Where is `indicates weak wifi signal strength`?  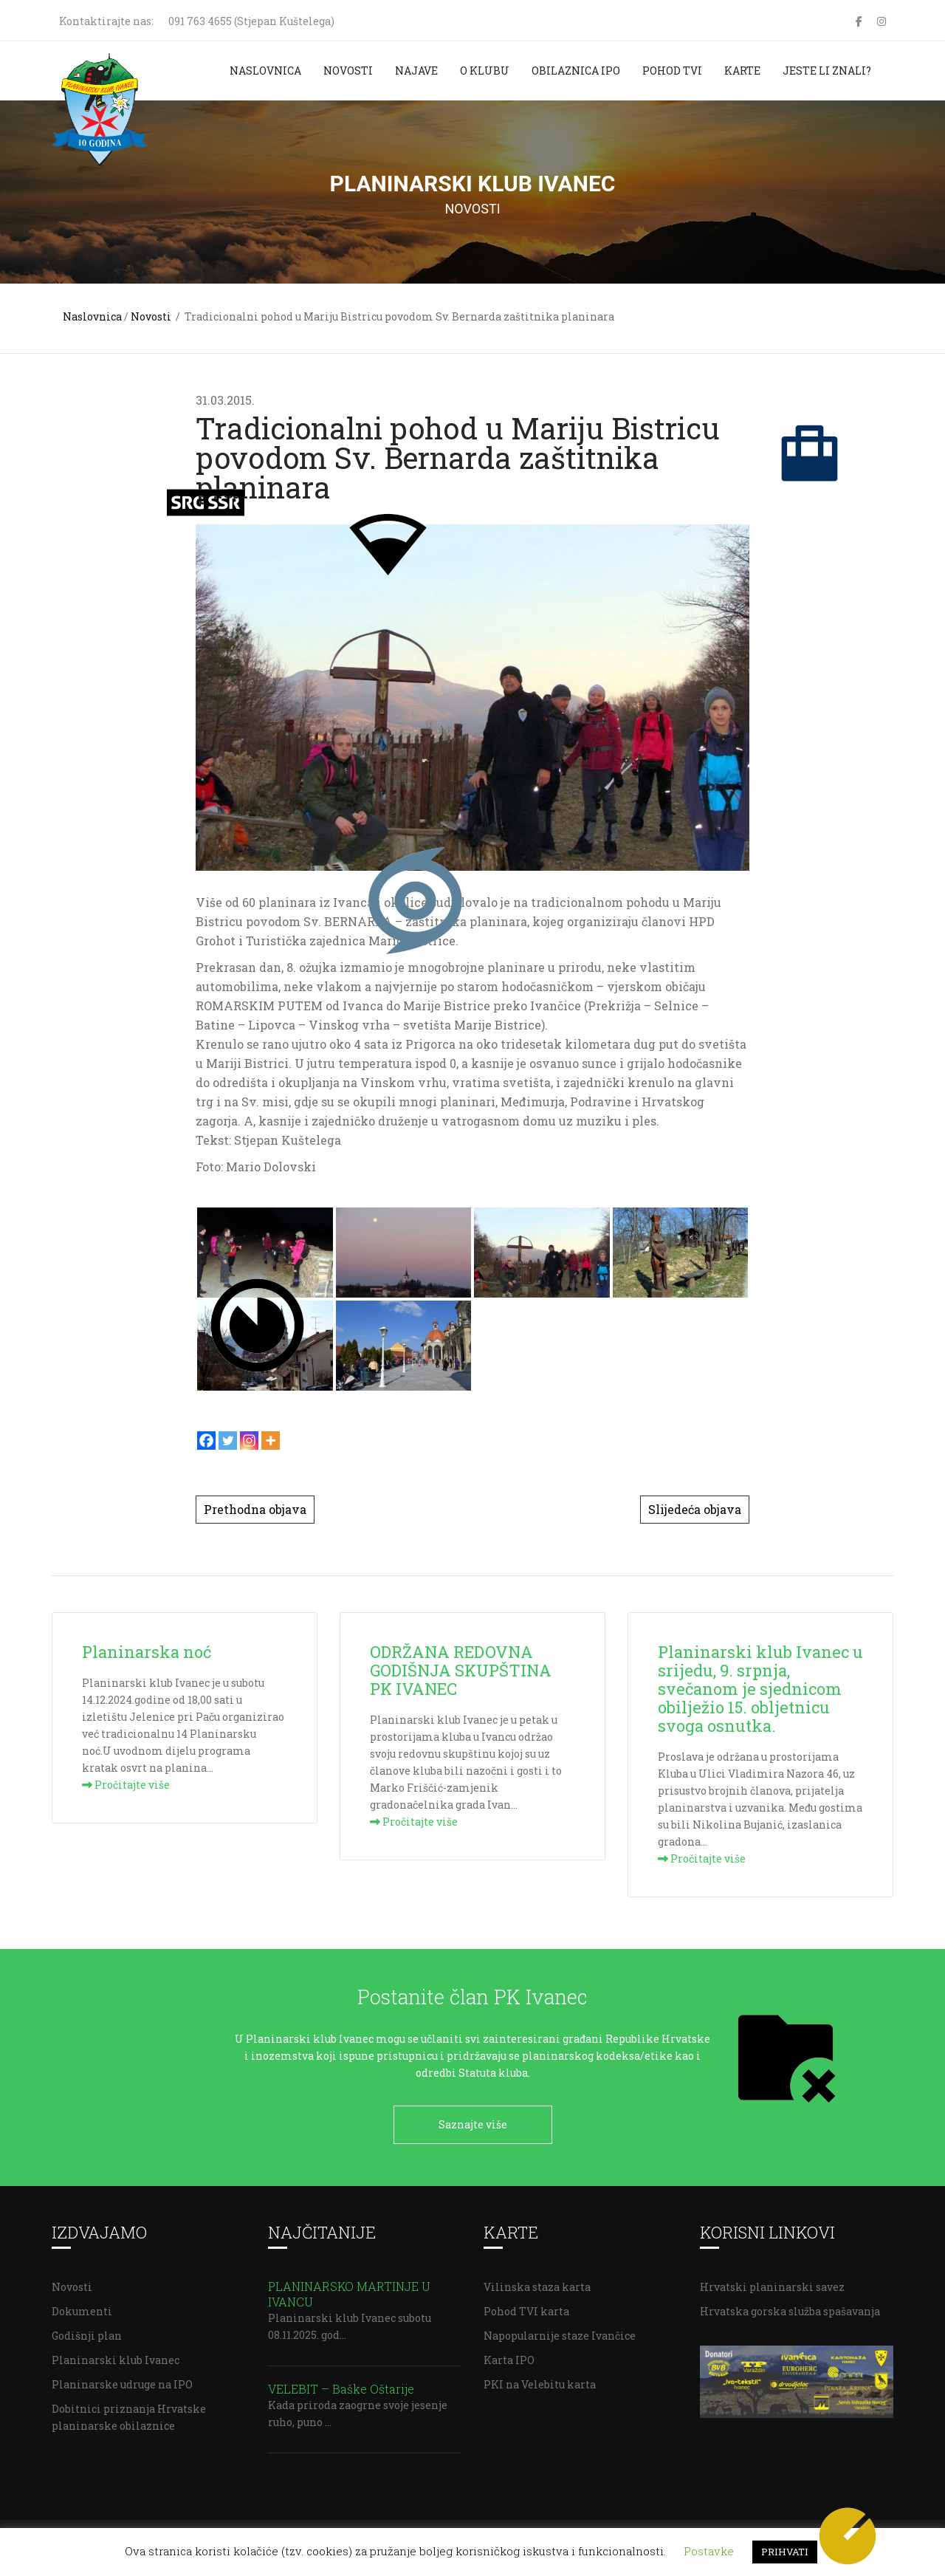
indicates weak wifi signal strength is located at coordinates (388, 544).